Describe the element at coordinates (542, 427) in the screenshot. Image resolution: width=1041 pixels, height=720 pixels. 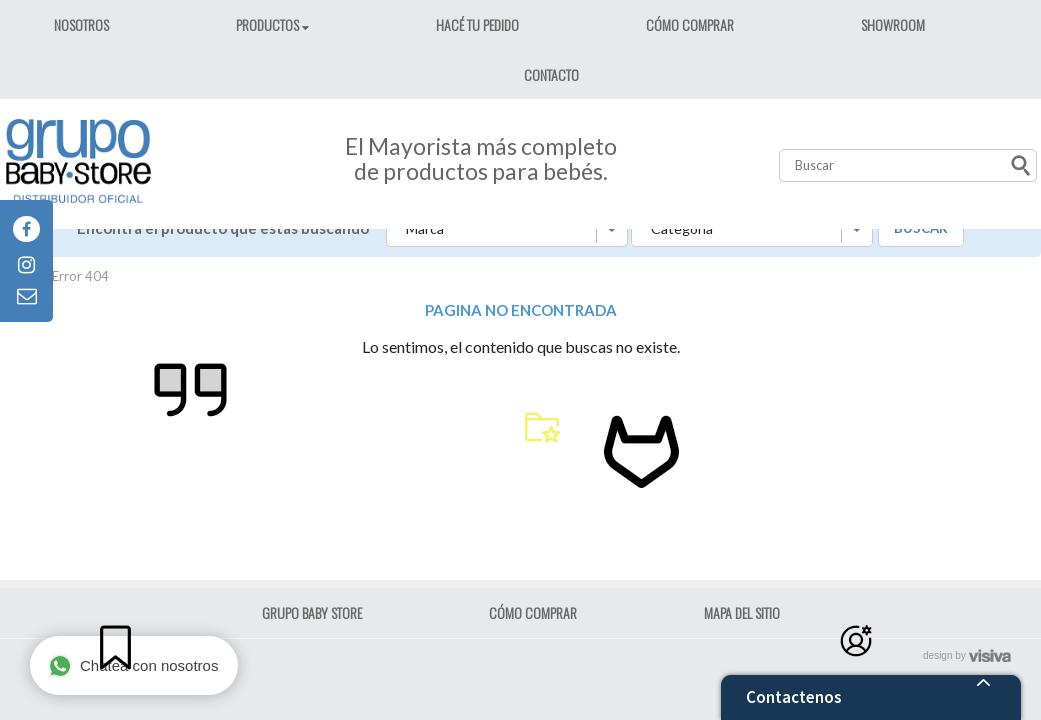
I see `access your starred or favorite folder` at that location.